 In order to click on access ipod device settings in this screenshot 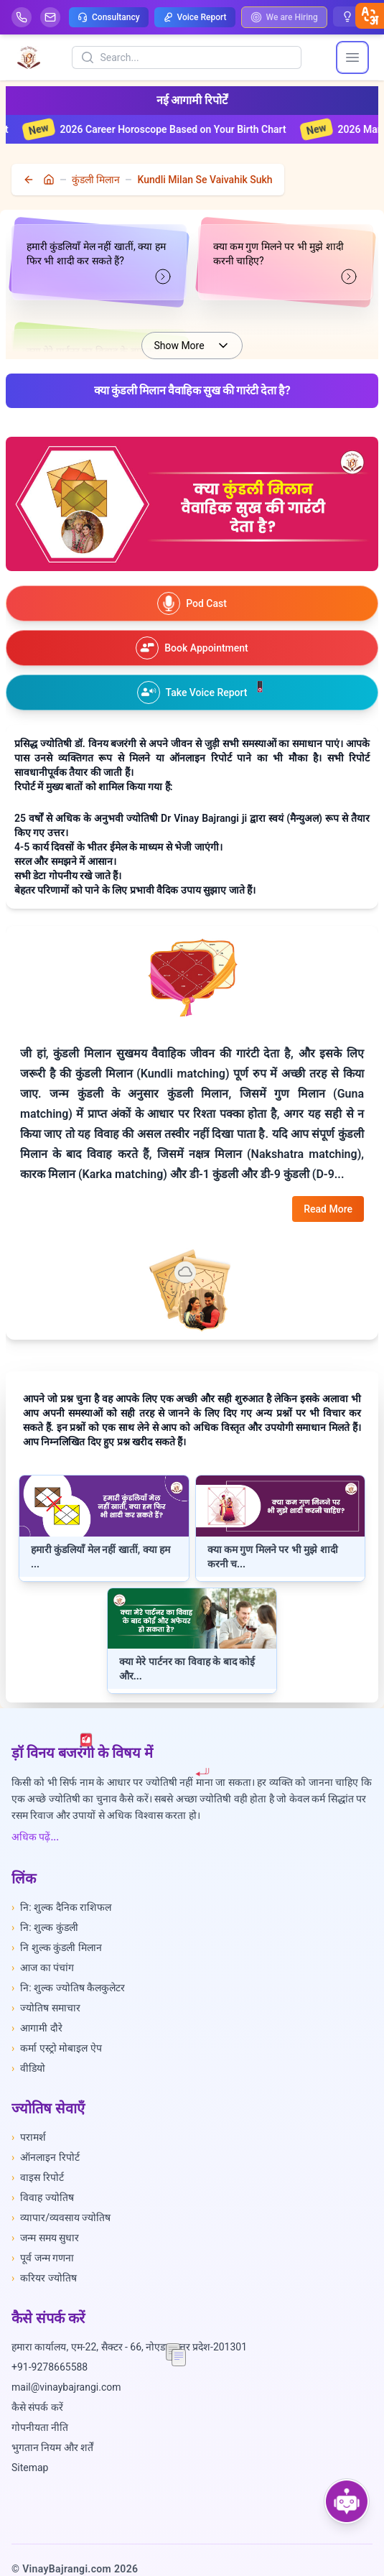, I will do `click(260, 687)`.